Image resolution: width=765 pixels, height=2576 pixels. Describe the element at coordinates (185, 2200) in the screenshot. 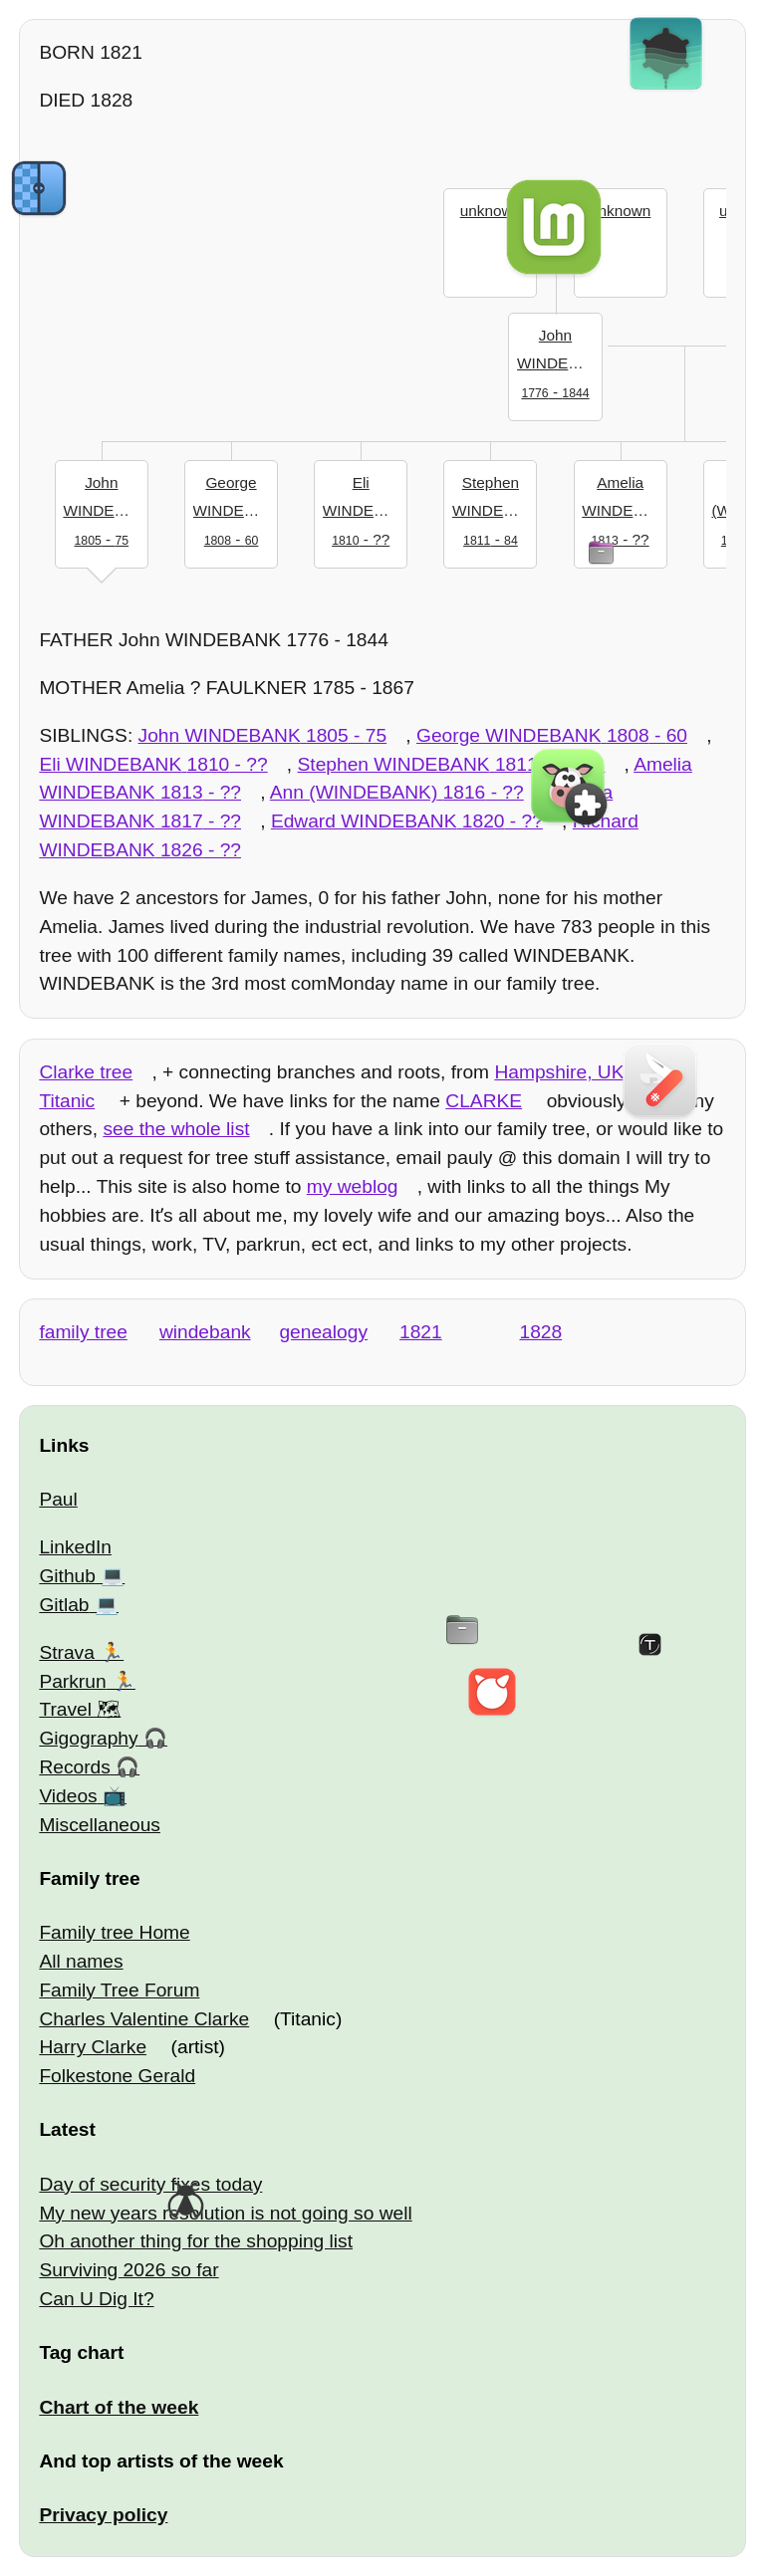

I see `report a bug or issue` at that location.